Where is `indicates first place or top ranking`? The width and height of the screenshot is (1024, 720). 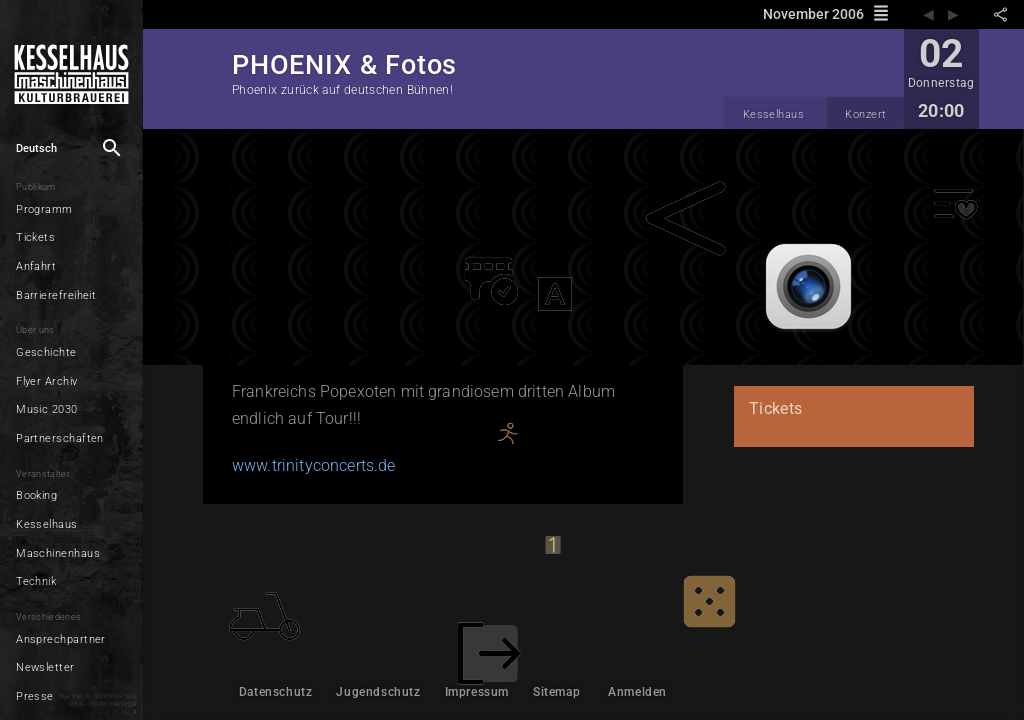 indicates first place or top ranking is located at coordinates (553, 545).